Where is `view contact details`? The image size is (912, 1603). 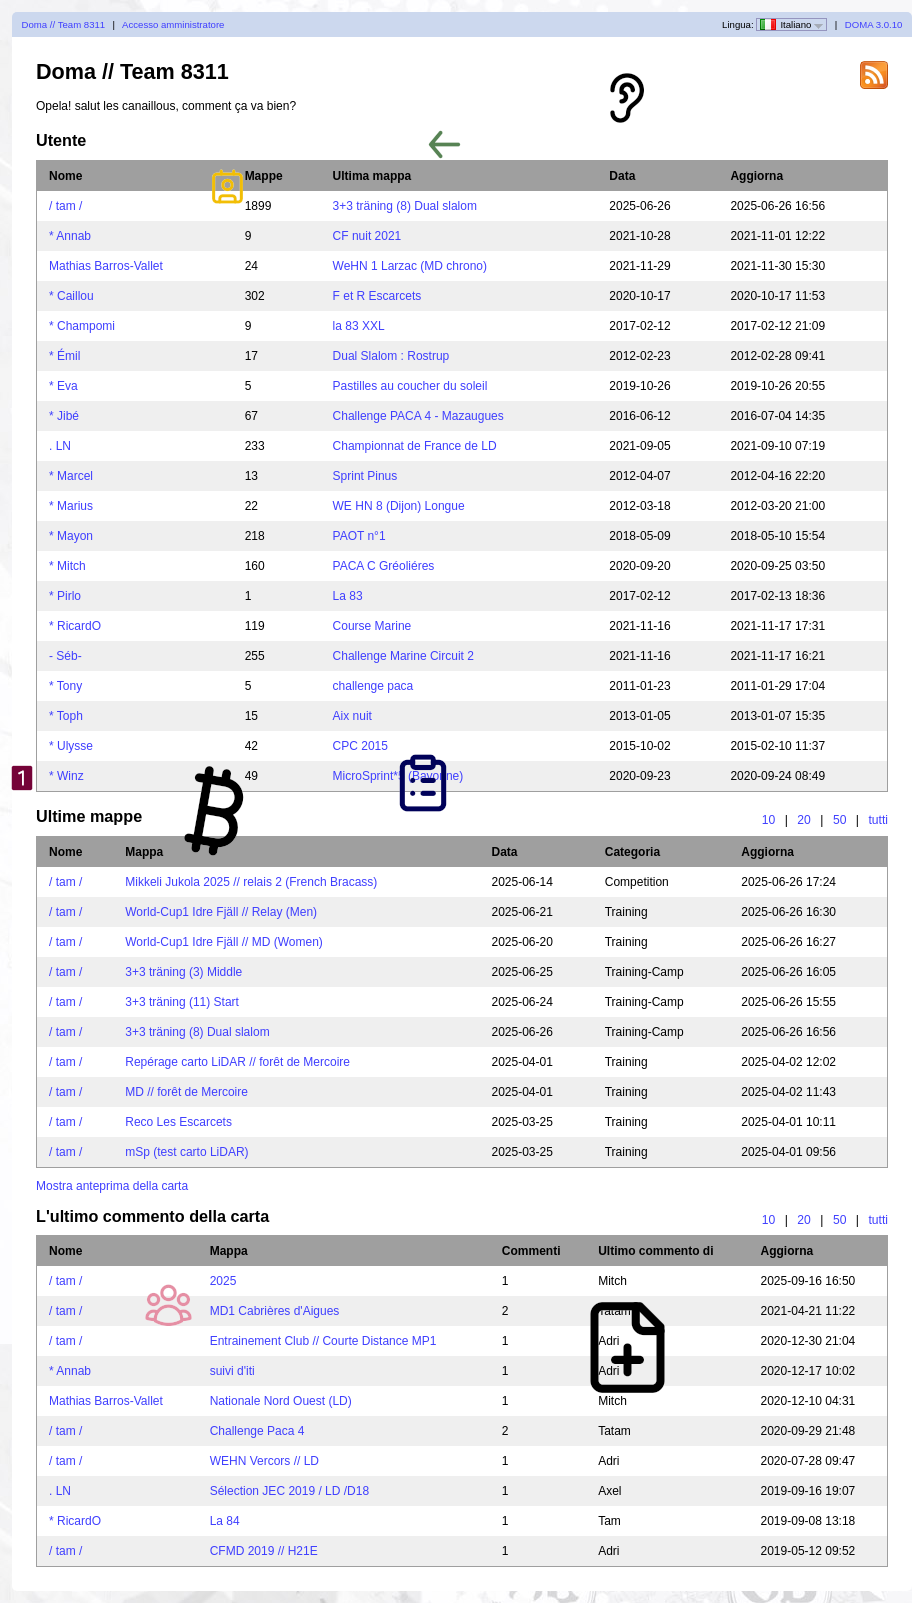
view contact details is located at coordinates (227, 186).